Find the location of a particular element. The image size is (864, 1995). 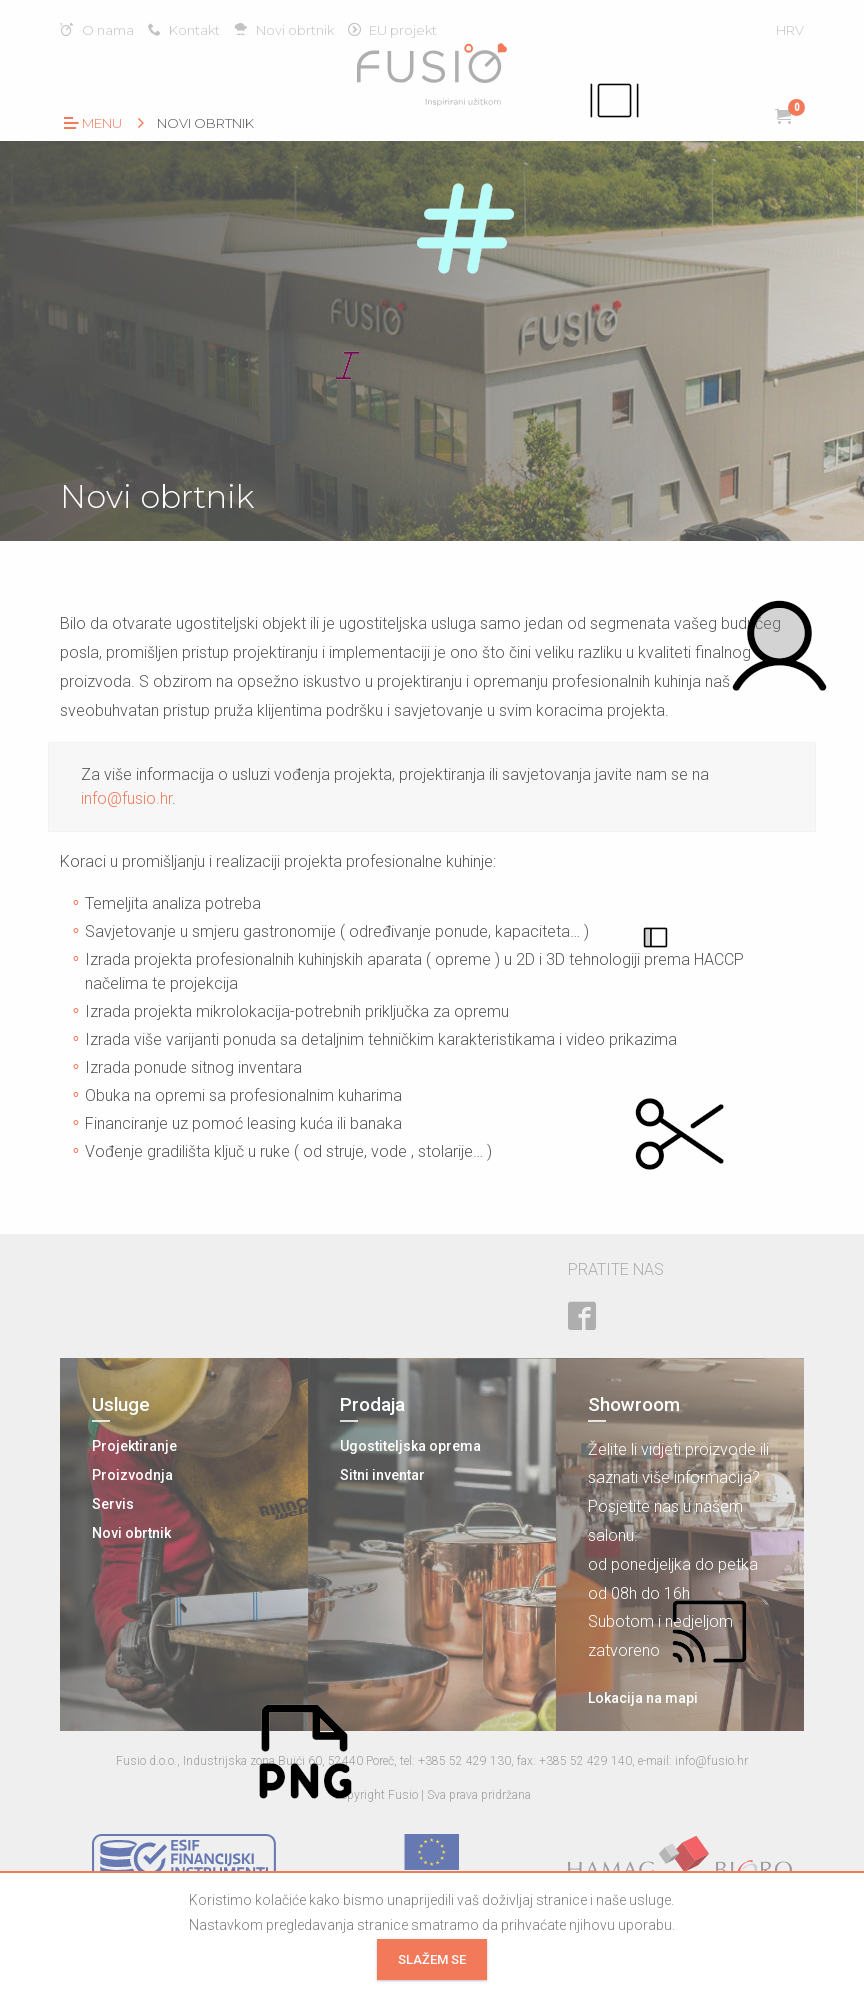

view or add hashtags is located at coordinates (465, 228).